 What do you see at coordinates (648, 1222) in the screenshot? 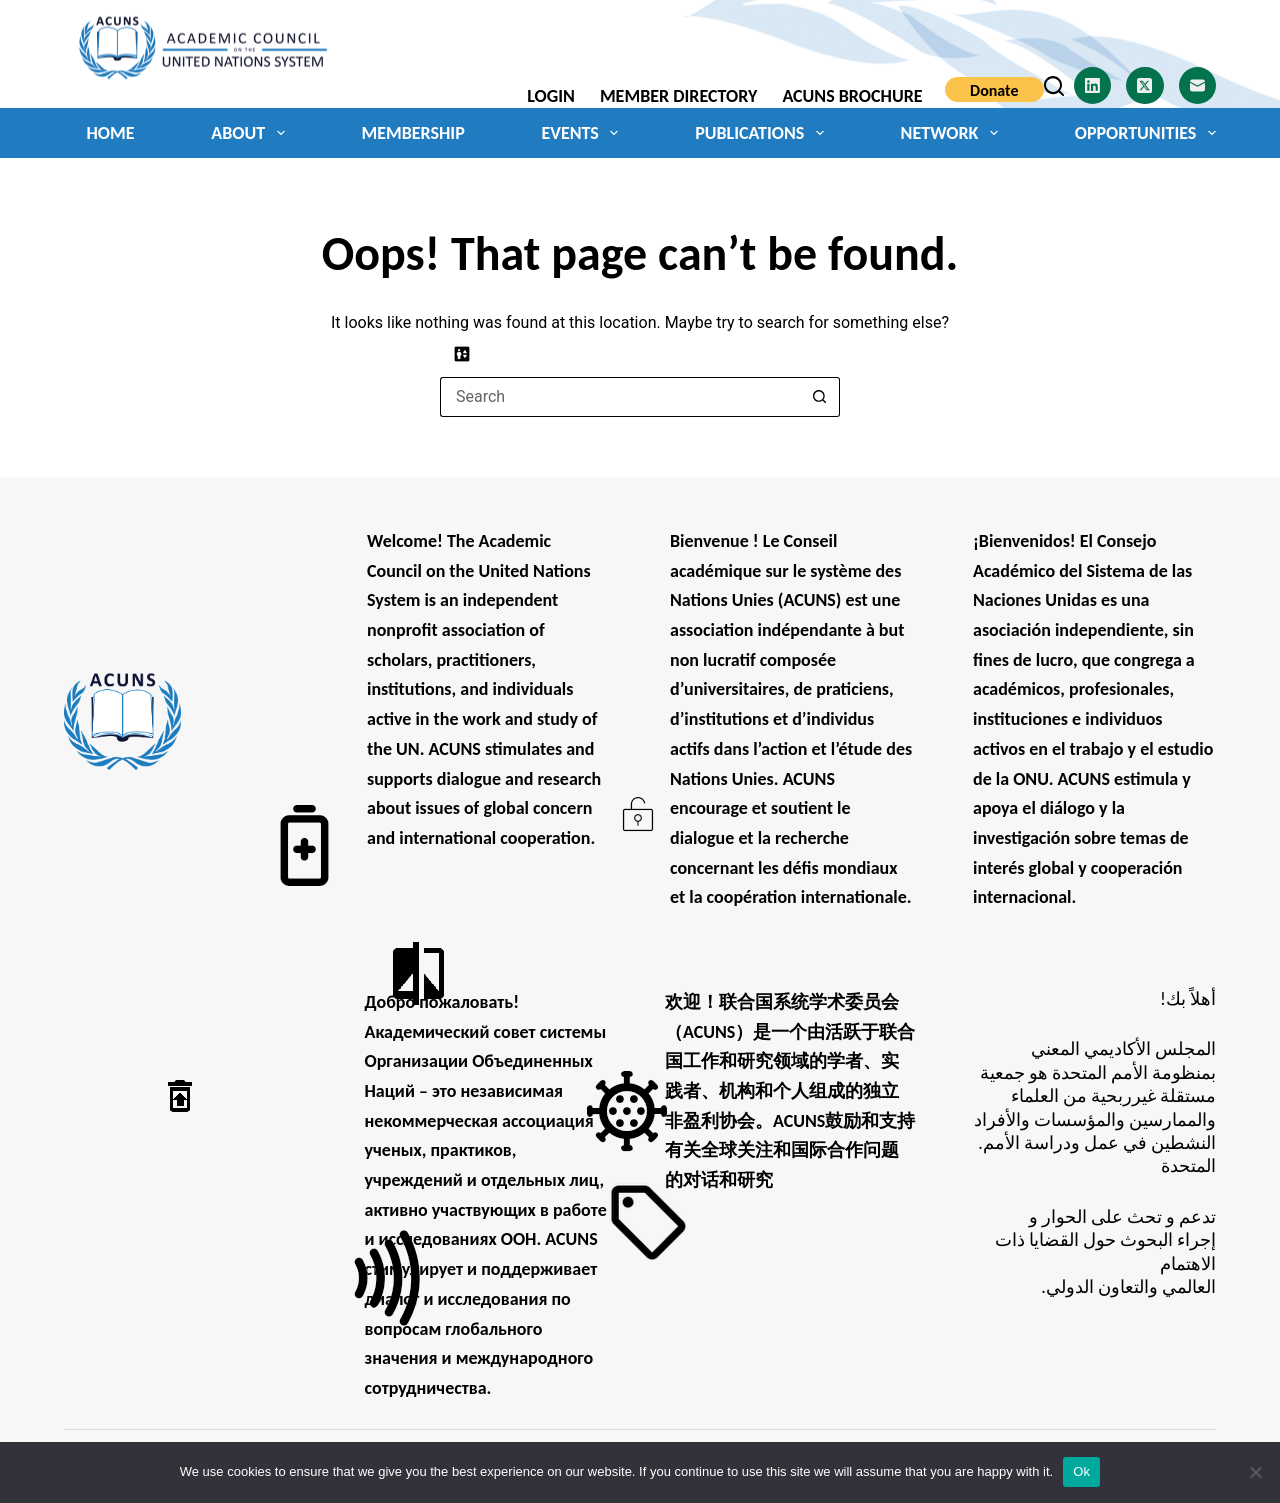
I see `add or view tags for an item` at bounding box center [648, 1222].